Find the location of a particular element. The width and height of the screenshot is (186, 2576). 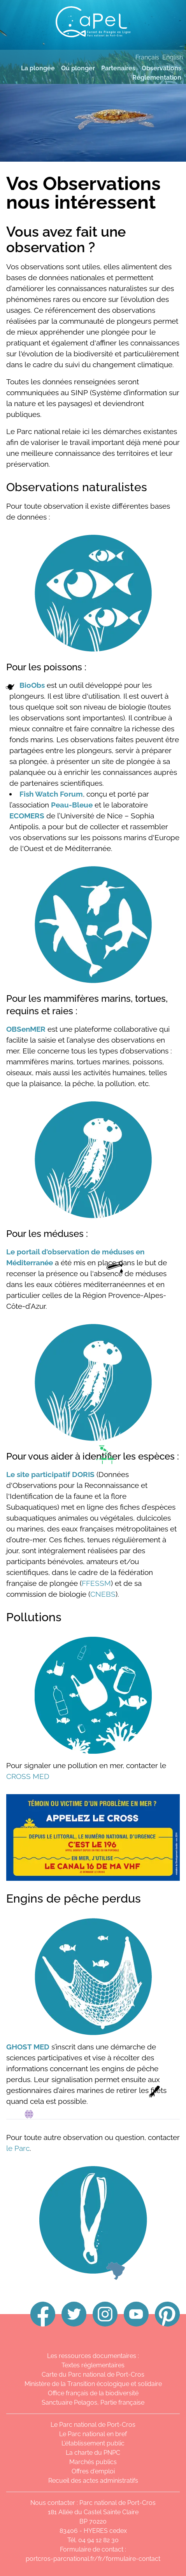

select arm or forearm body part is located at coordinates (154, 2091).